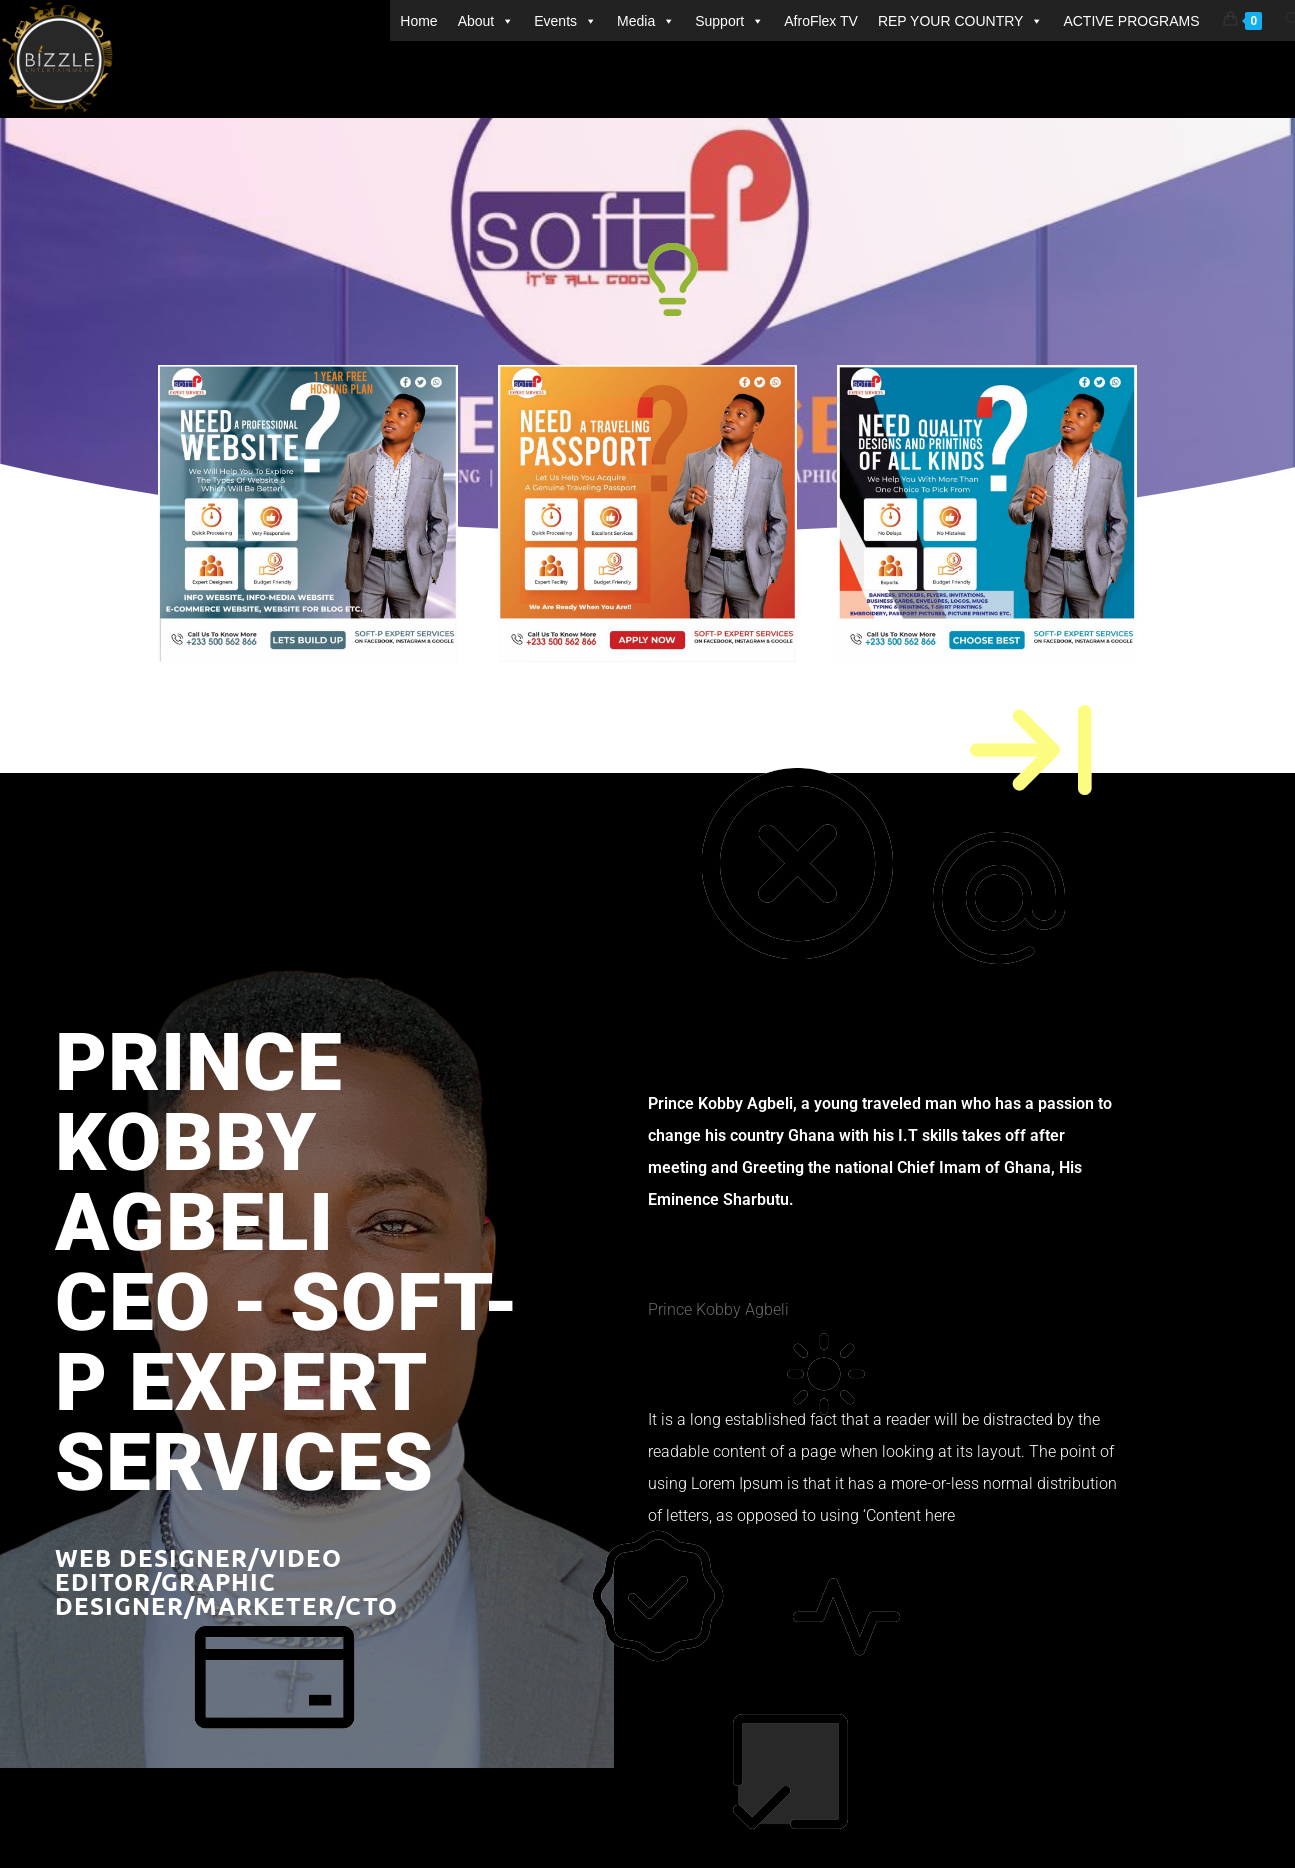 The image size is (1295, 1868). What do you see at coordinates (672, 279) in the screenshot?
I see `view tips or suggestions` at bounding box center [672, 279].